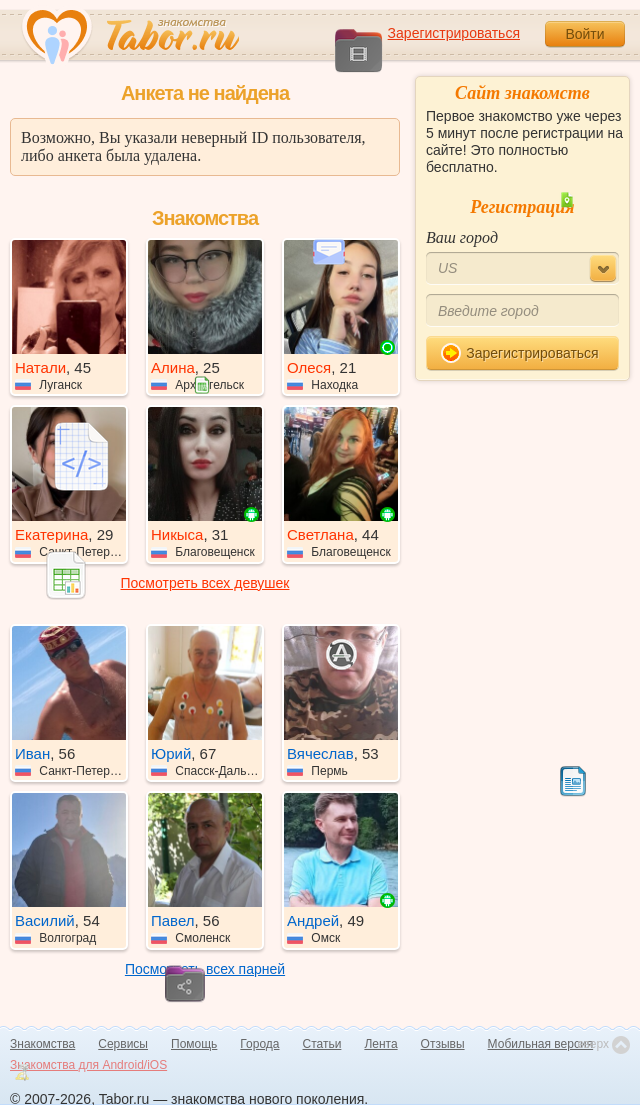 This screenshot has height=1105, width=640. I want to click on check for available software updates, so click(341, 654).